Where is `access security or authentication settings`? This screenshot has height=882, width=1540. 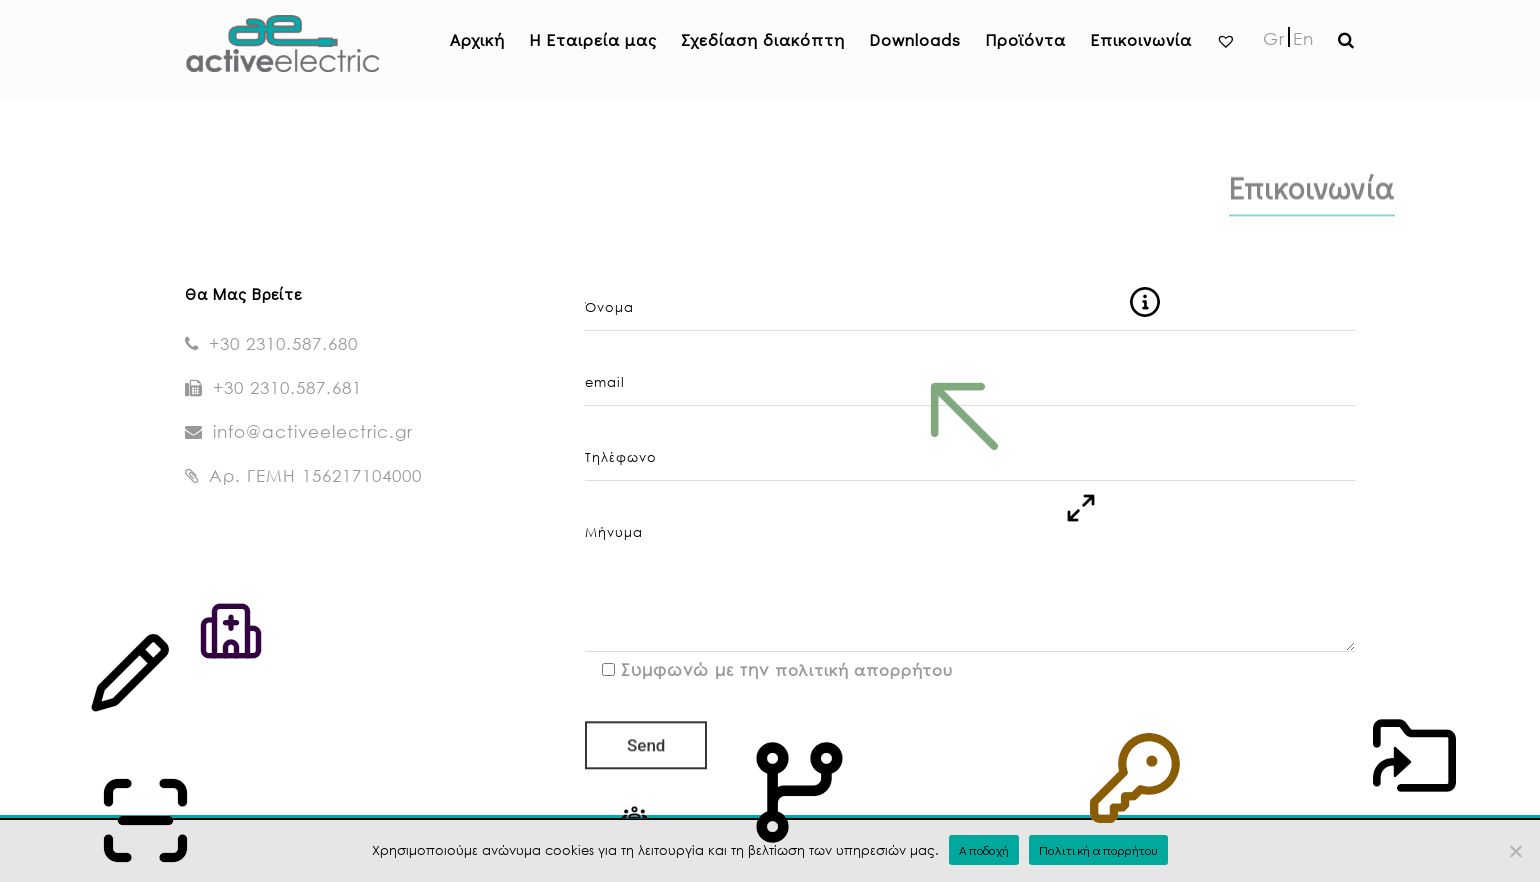
access security or authentication settings is located at coordinates (1135, 778).